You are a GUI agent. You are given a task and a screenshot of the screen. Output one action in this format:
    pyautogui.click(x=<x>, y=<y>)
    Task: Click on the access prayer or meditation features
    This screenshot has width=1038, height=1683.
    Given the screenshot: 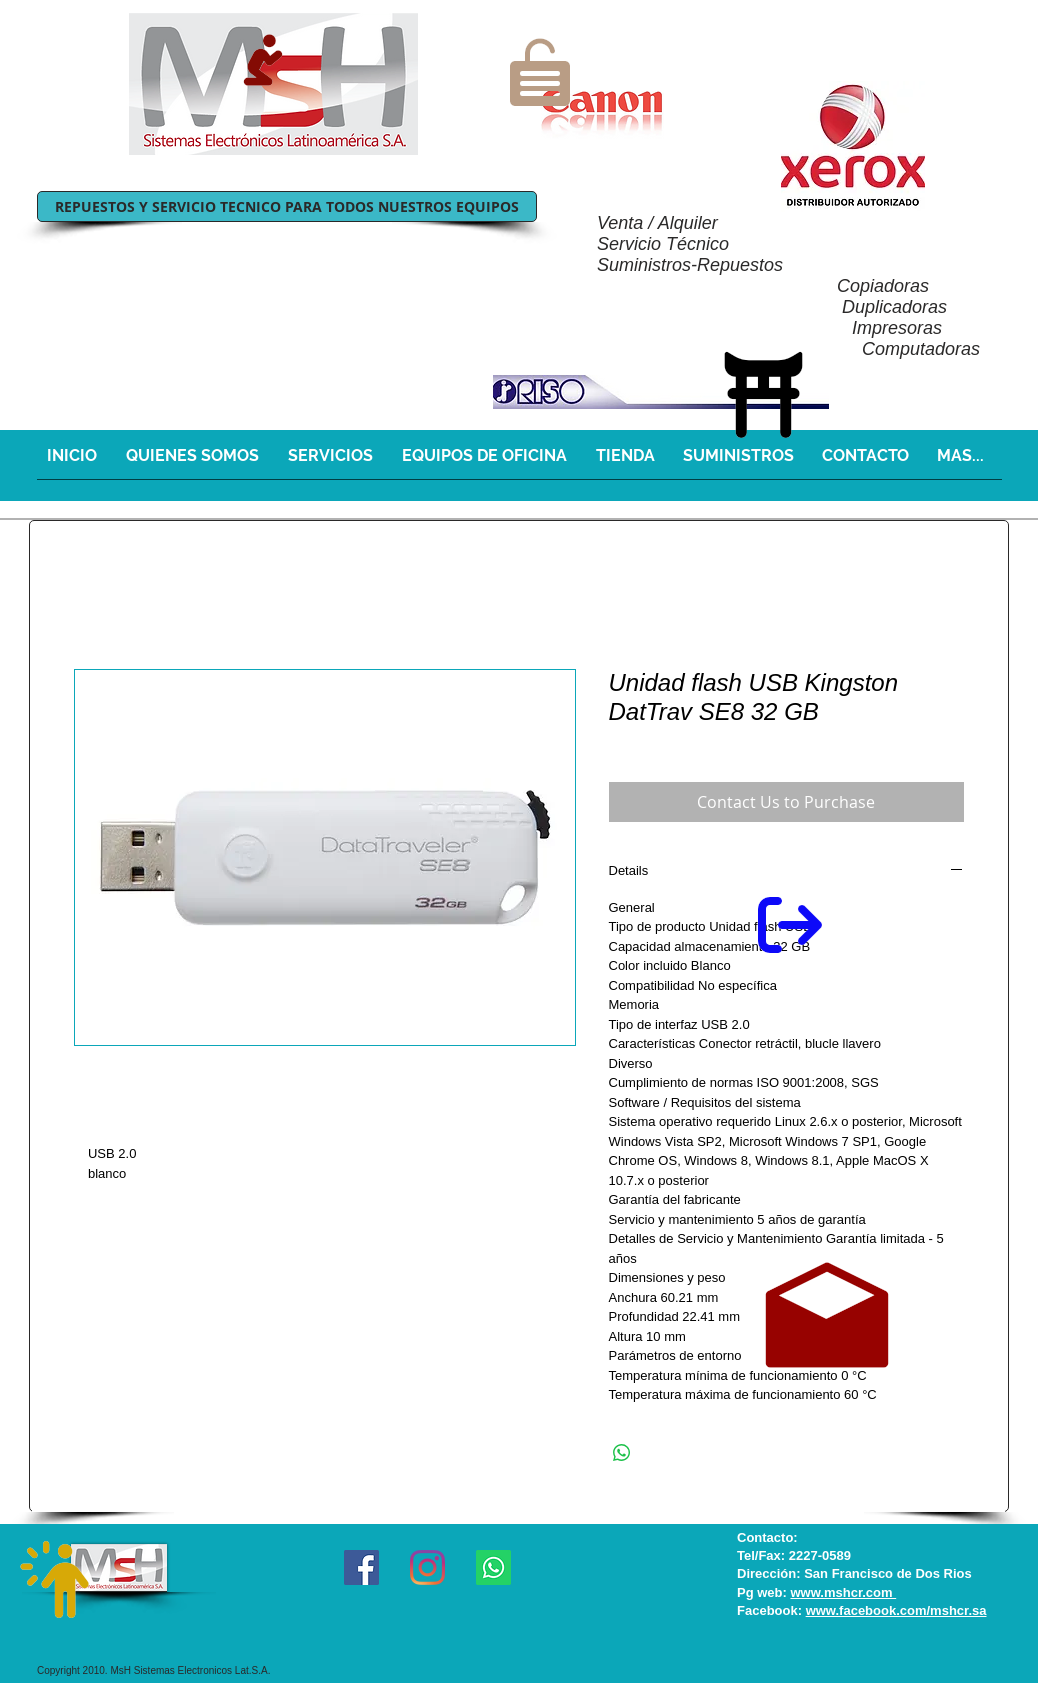 What is the action you would take?
    pyautogui.click(x=263, y=60)
    